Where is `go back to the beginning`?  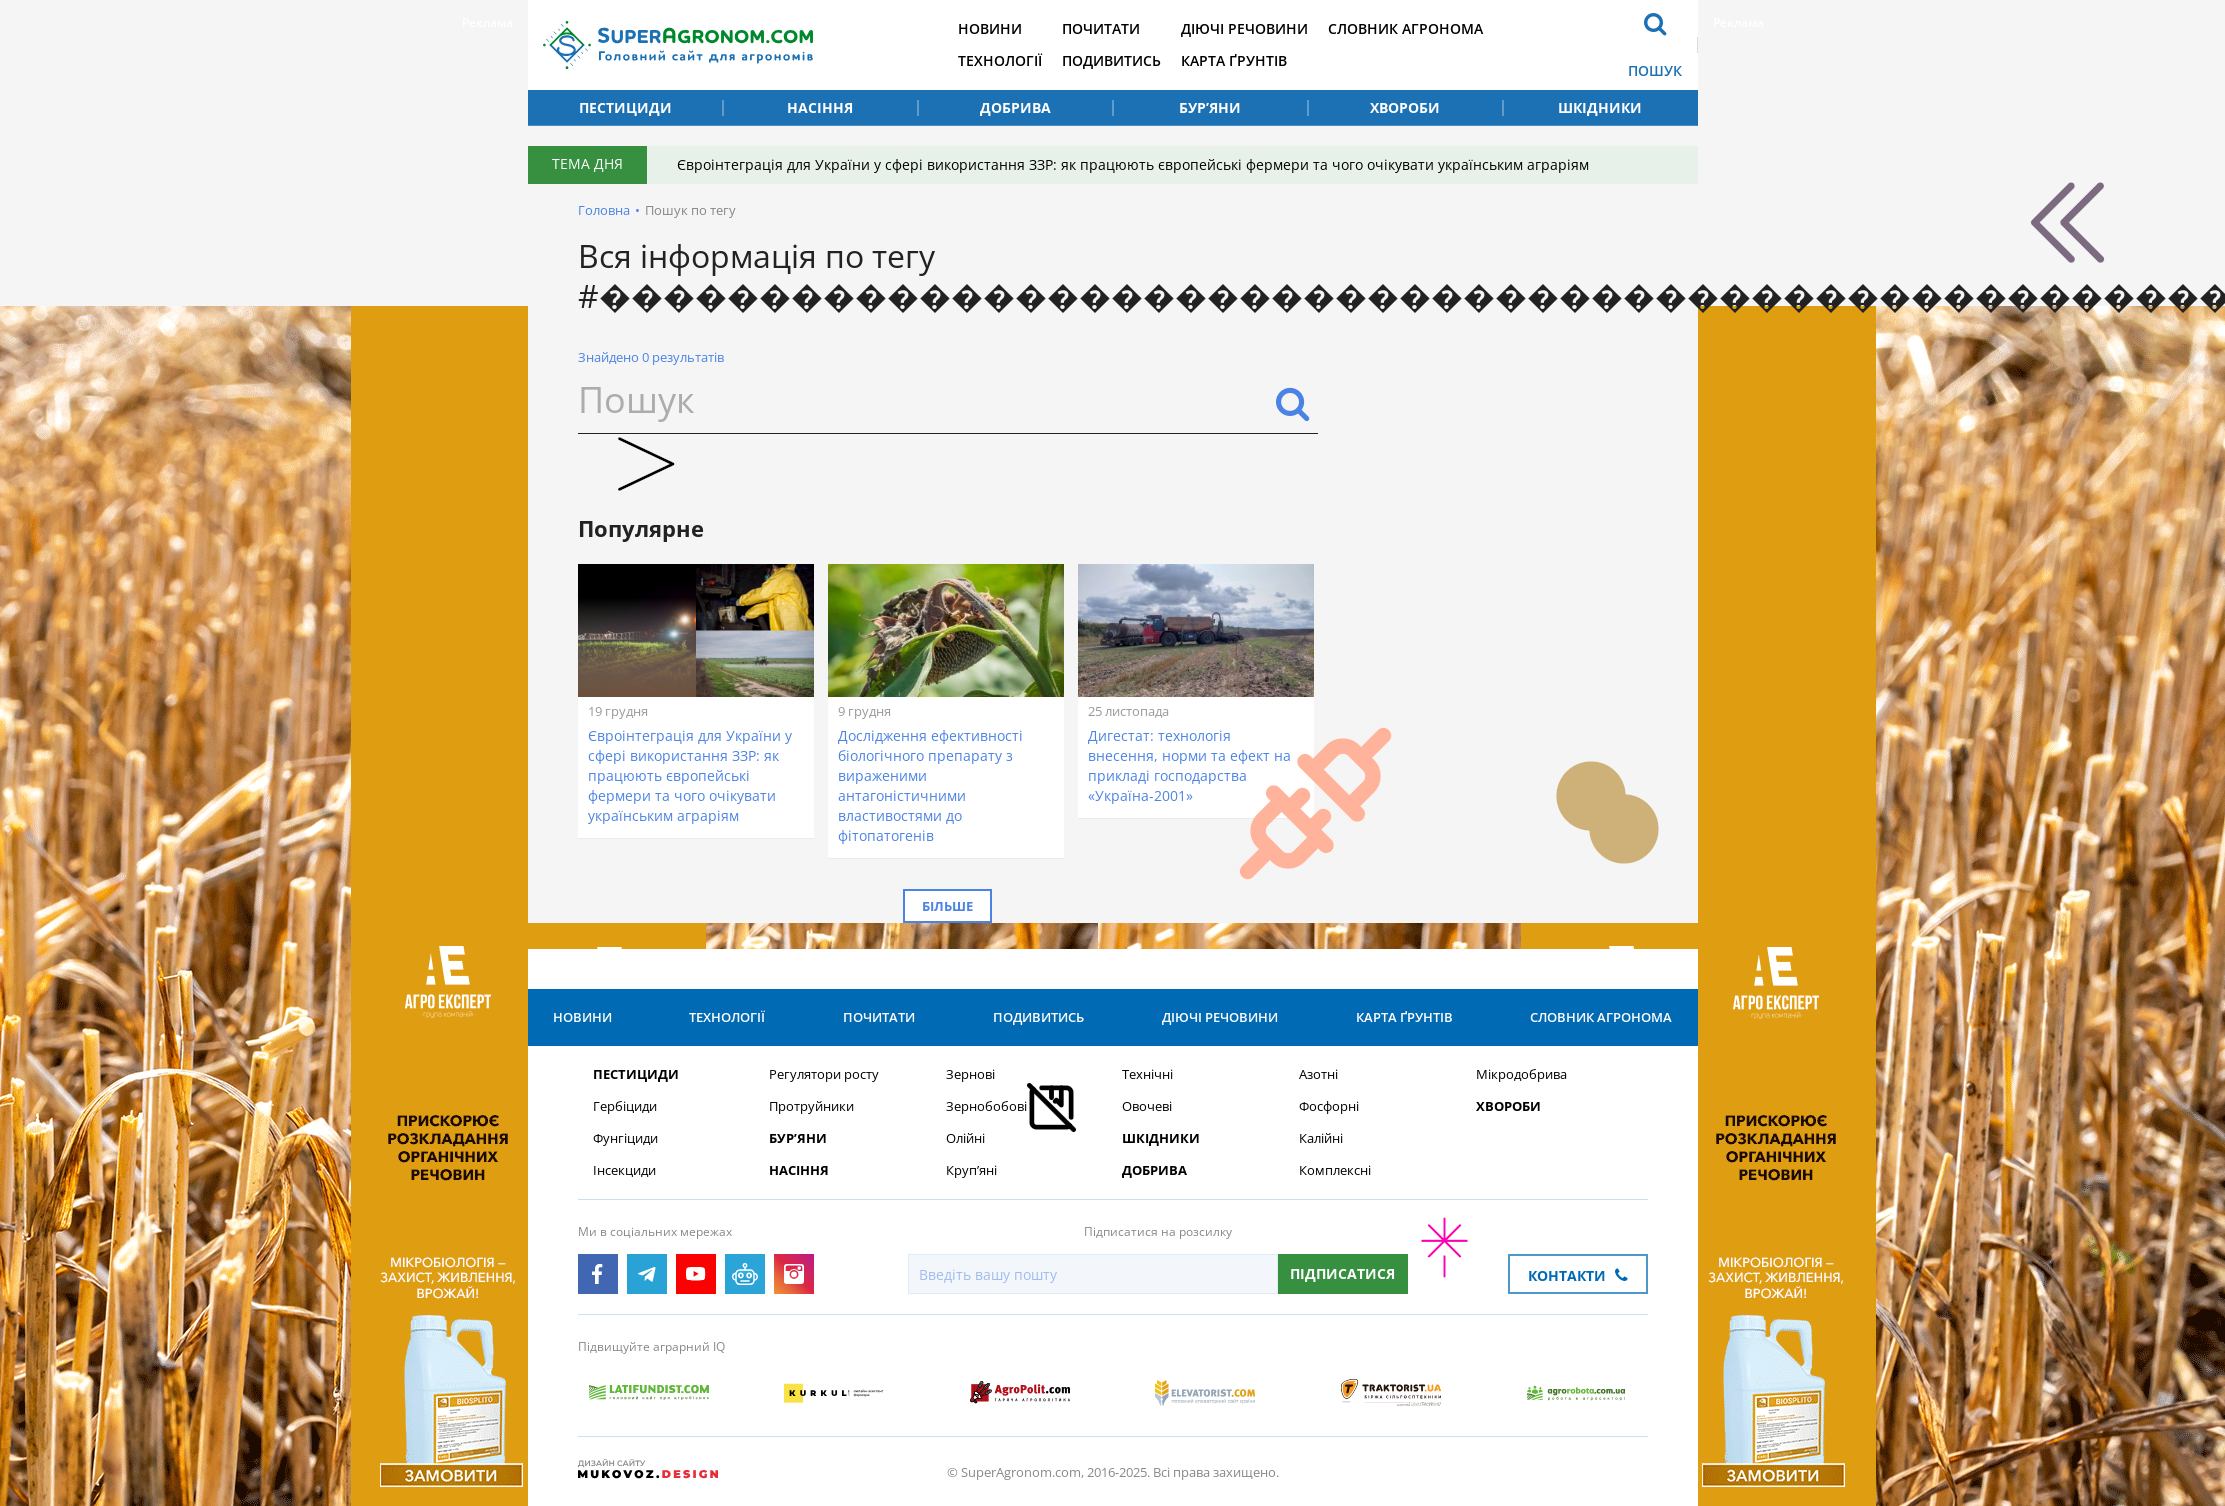
go back to the beginning is located at coordinates (2067, 222).